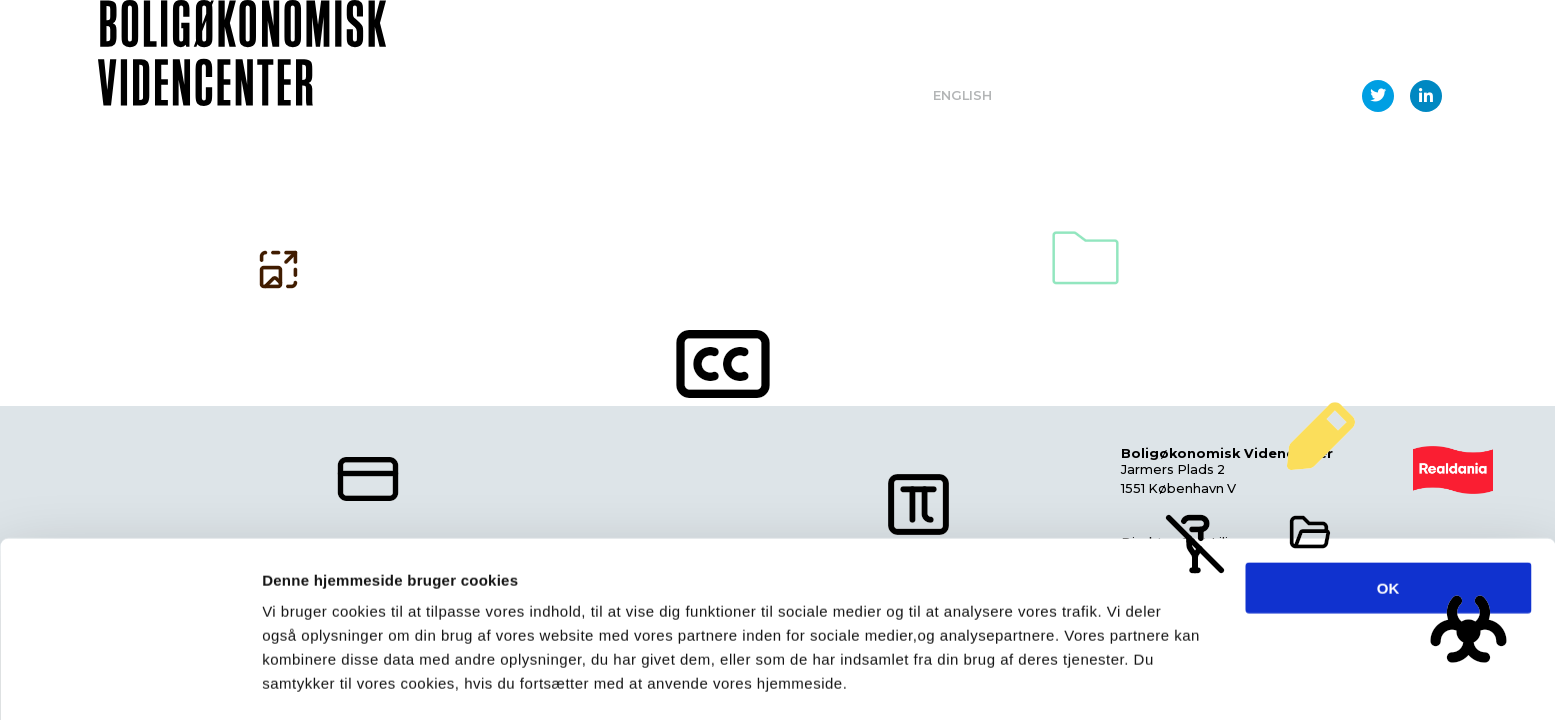 This screenshot has height=720, width=1555. Describe the element at coordinates (278, 269) in the screenshot. I see `upscale or enhance image resolution` at that location.